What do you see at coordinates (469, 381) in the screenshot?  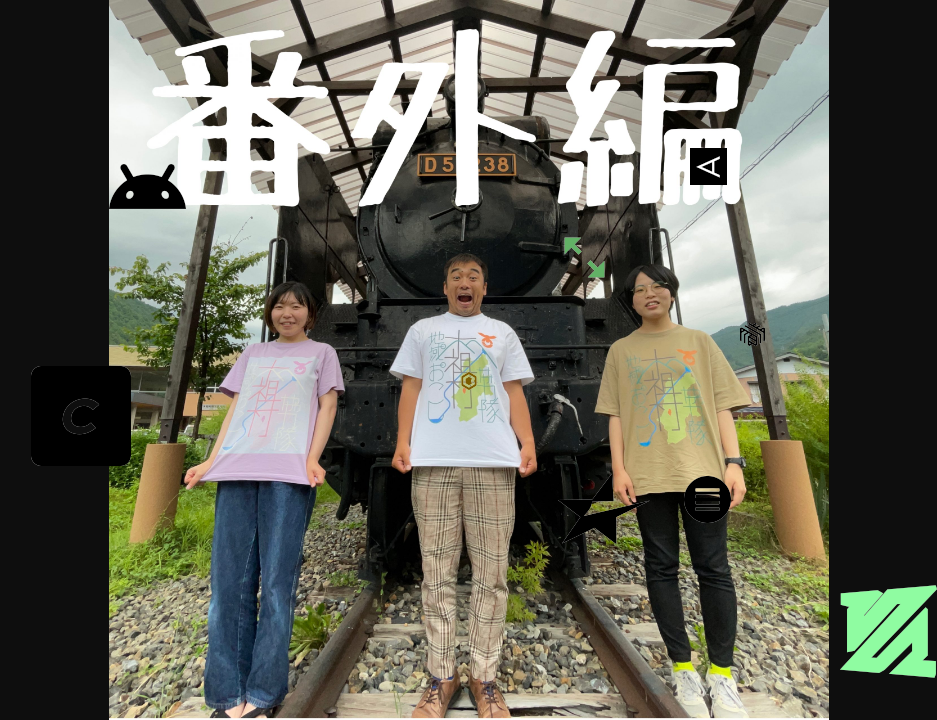 I see `open the Bakaláři school management app` at bounding box center [469, 381].